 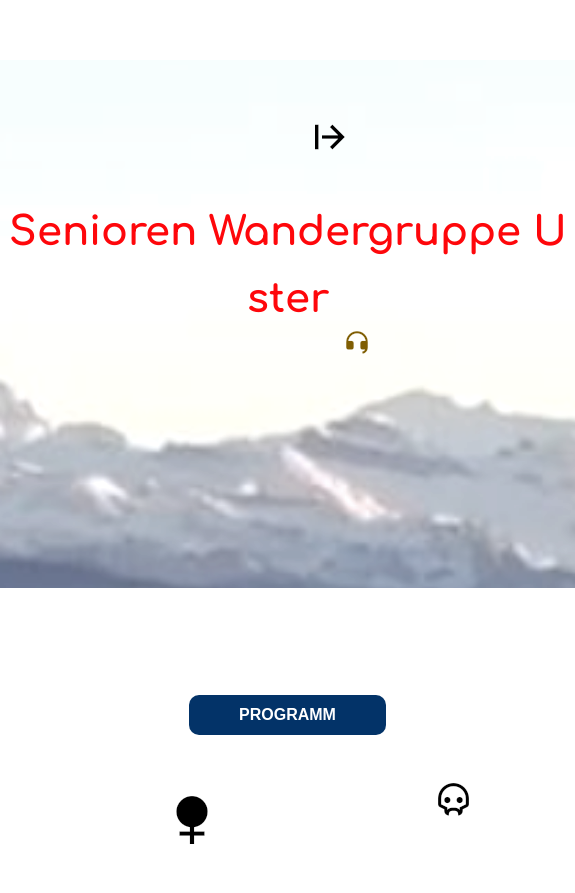 What do you see at coordinates (453, 798) in the screenshot?
I see `indicates dangerous or hazardous content` at bounding box center [453, 798].